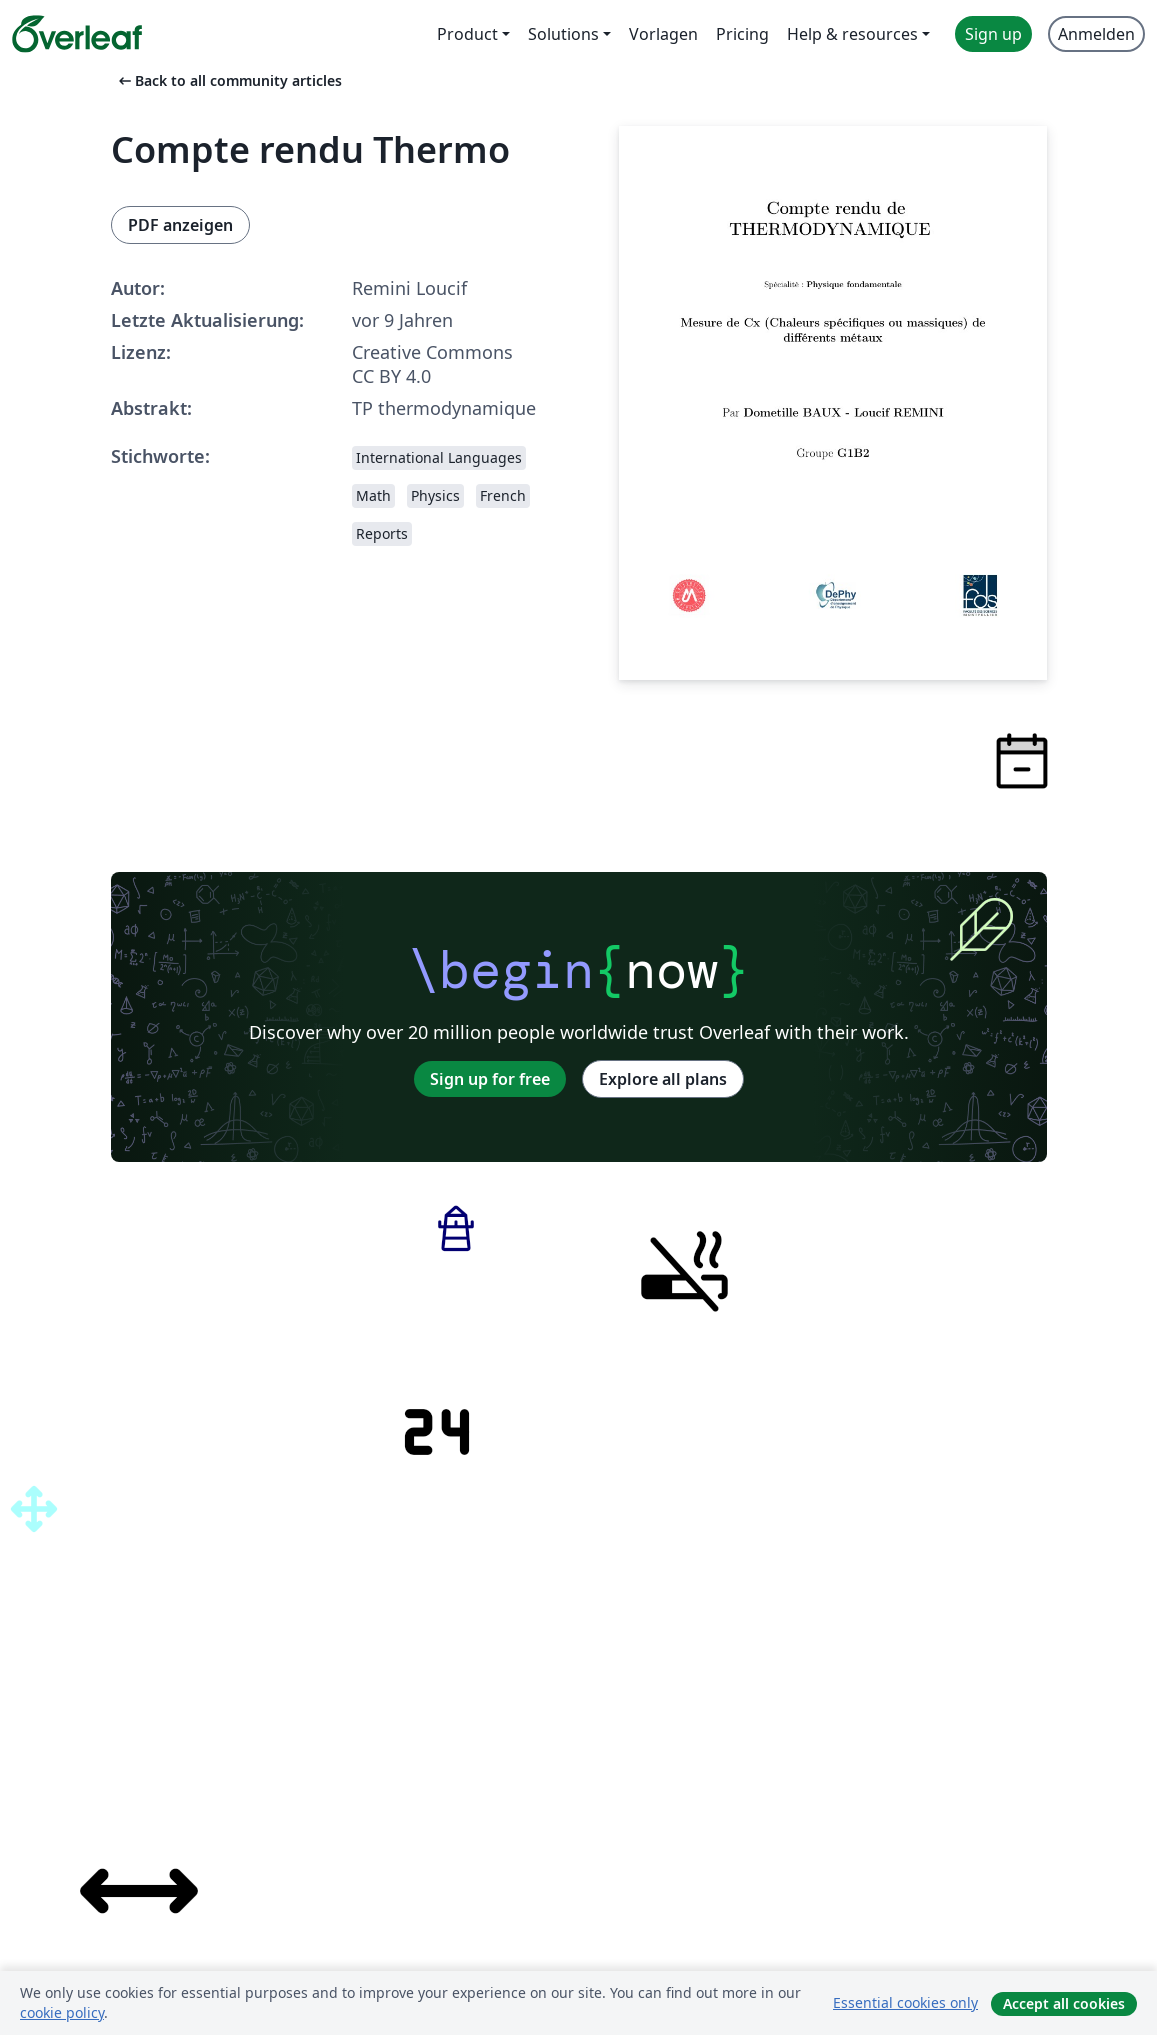 The height and width of the screenshot is (2035, 1157). Describe the element at coordinates (1022, 763) in the screenshot. I see `remove an event from your calendar` at that location.